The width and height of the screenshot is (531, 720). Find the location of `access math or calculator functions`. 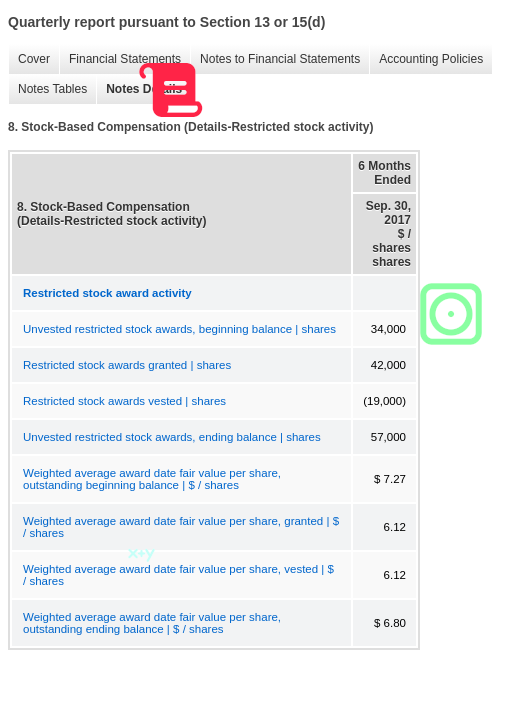

access math or calculator functions is located at coordinates (141, 553).